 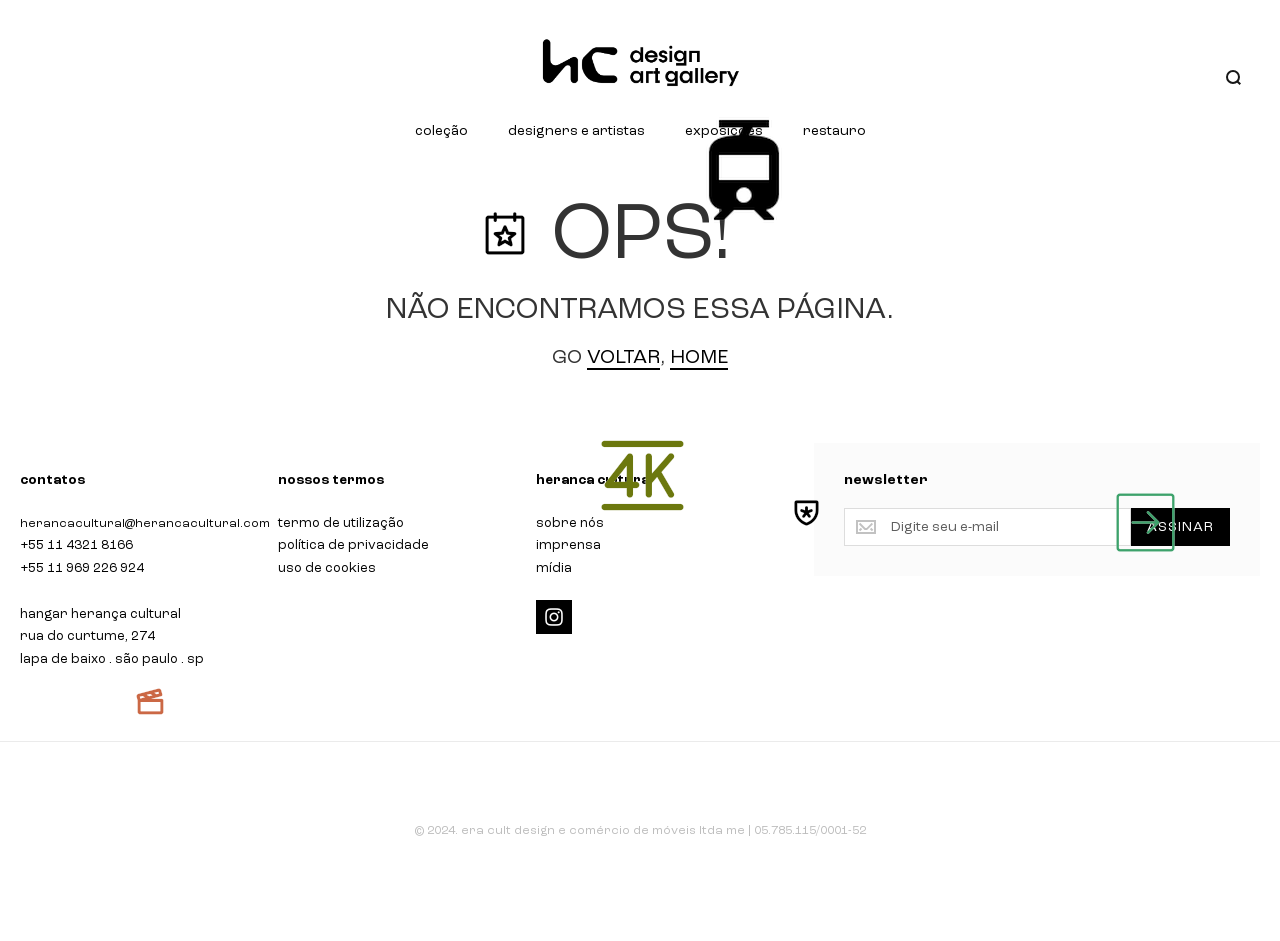 What do you see at coordinates (744, 170) in the screenshot?
I see `view tram or light rail transit options` at bounding box center [744, 170].